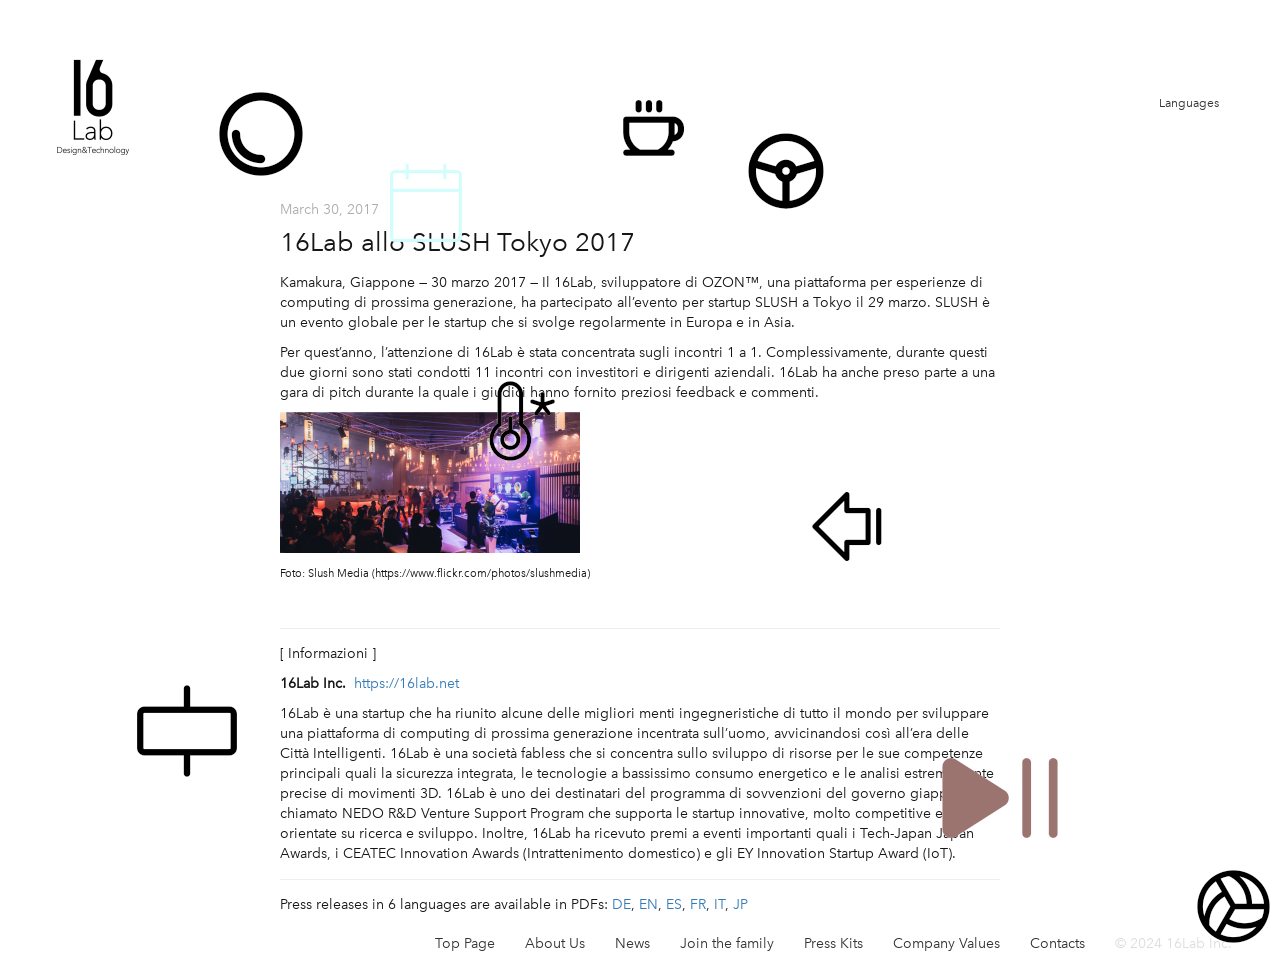 This screenshot has height=967, width=1280. Describe the element at coordinates (261, 134) in the screenshot. I see `apply inner shadow effect to bottom-left corner` at that location.